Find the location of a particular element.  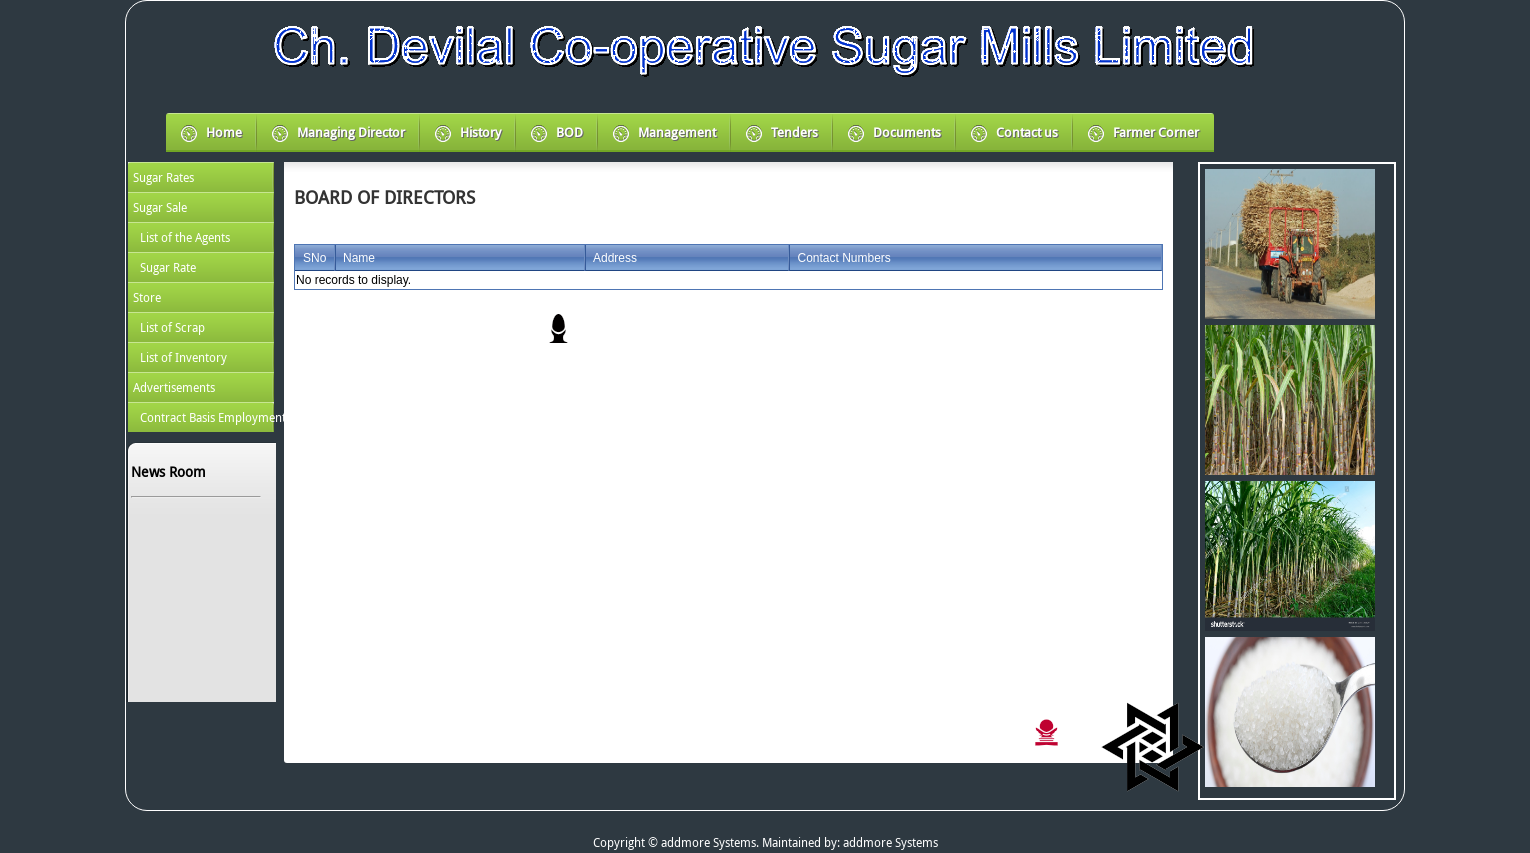

select egg pod vehicle or transport is located at coordinates (558, 328).